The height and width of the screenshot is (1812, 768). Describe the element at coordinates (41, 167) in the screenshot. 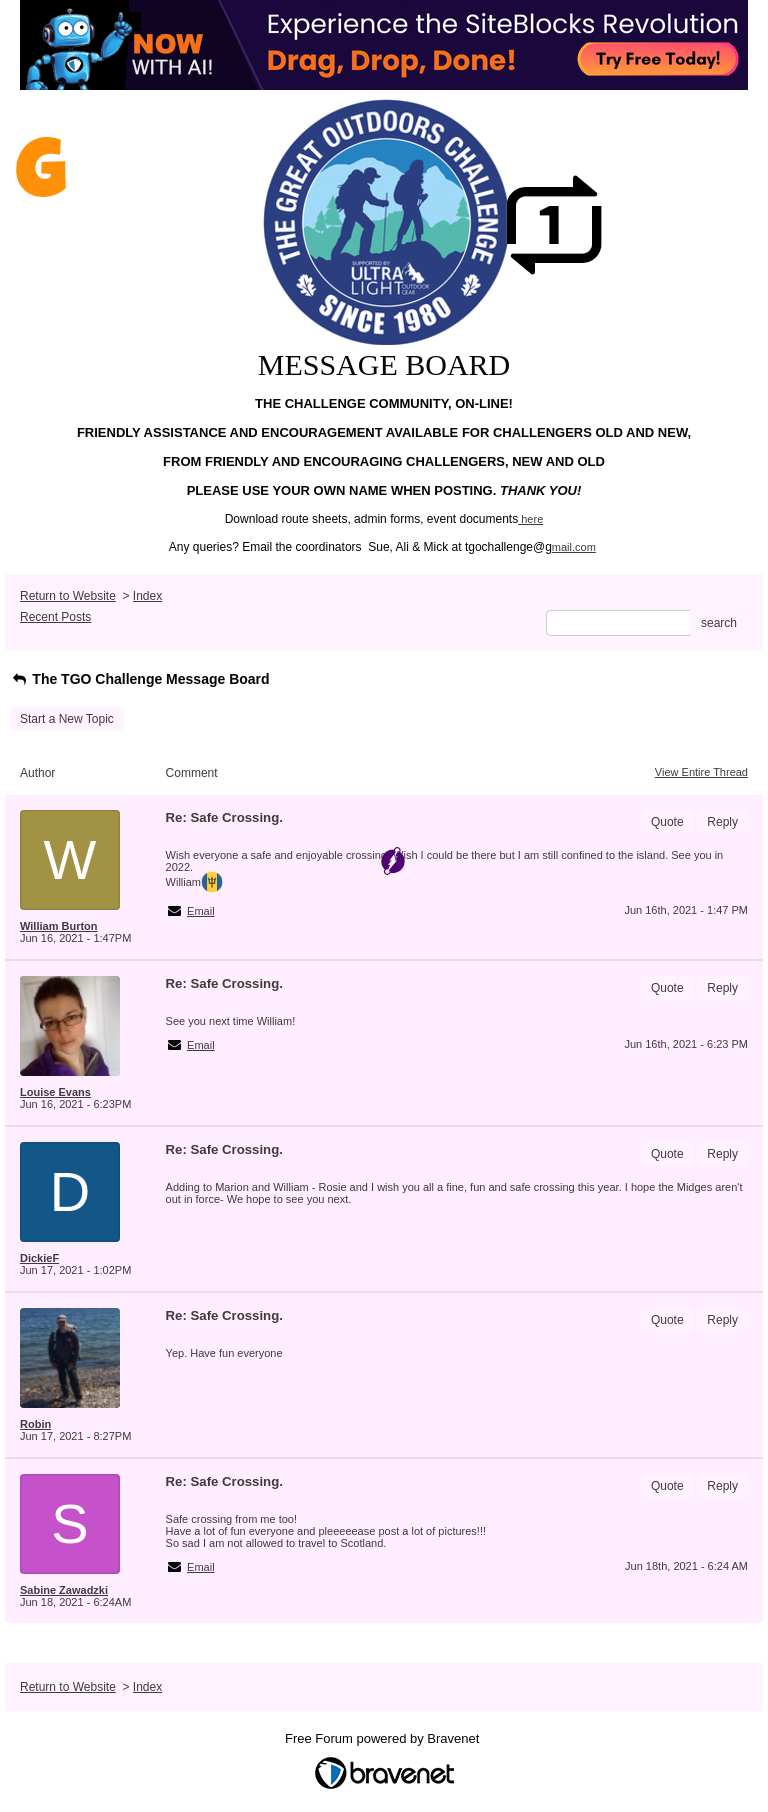

I see `open the Grocy app` at that location.